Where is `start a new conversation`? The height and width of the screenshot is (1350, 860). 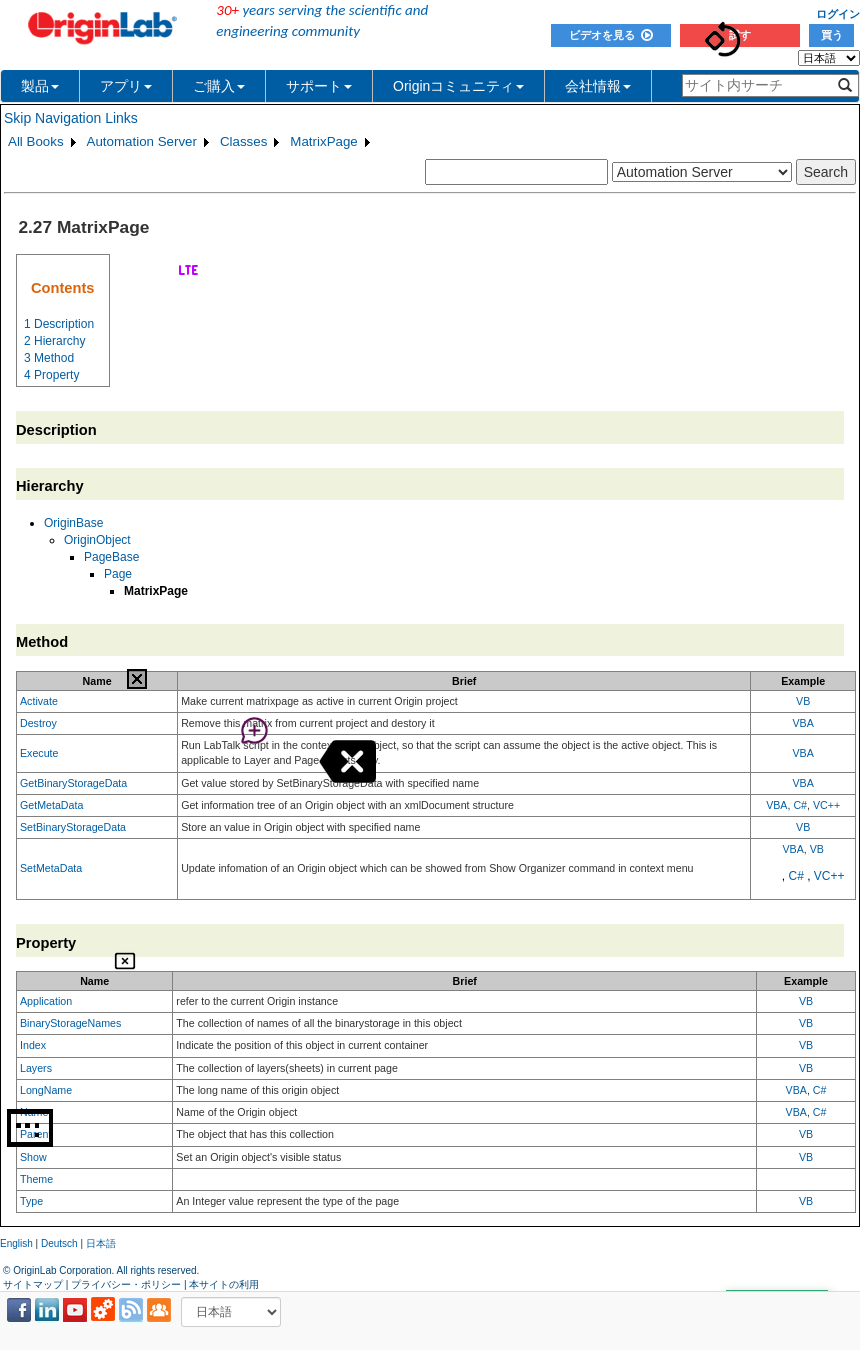
start a new conversation is located at coordinates (254, 730).